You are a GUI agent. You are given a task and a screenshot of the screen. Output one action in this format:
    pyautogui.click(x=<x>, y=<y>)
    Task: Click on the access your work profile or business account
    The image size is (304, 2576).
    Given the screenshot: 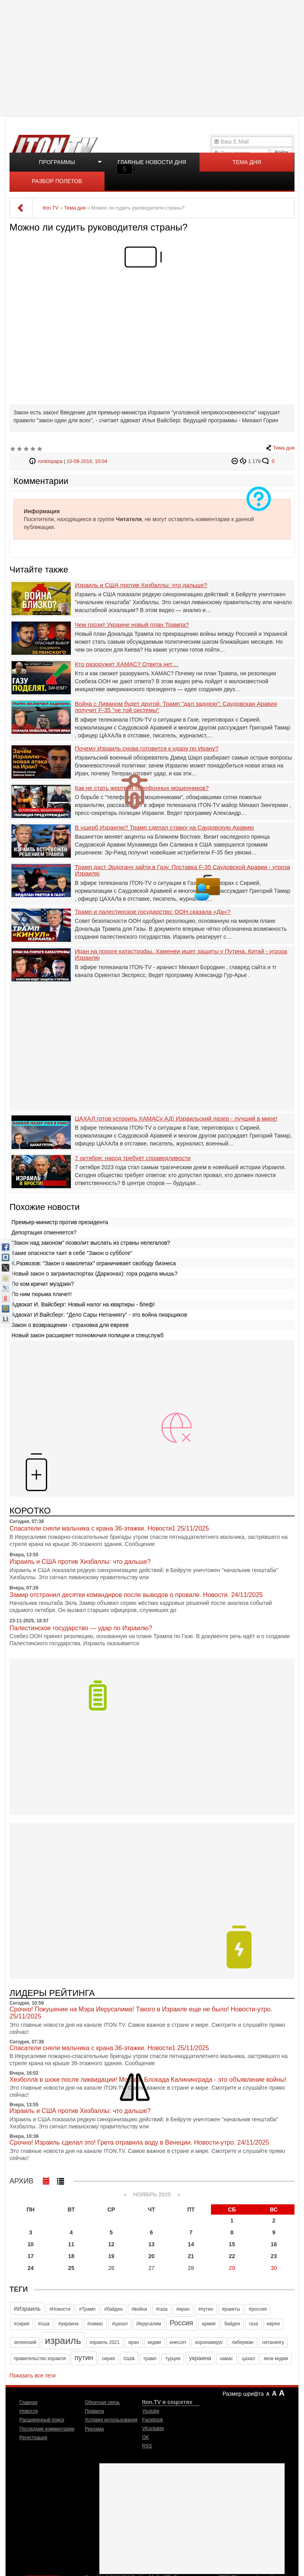 What is the action you would take?
    pyautogui.click(x=208, y=887)
    